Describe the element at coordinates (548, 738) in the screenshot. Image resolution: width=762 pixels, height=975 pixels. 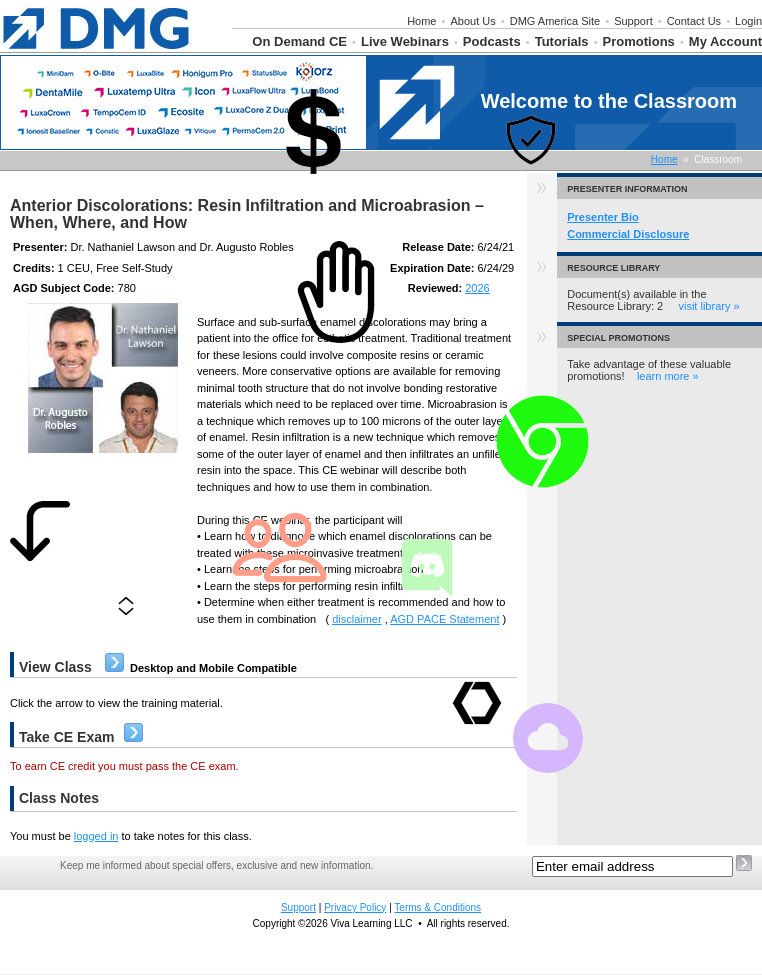
I see `access cloud storage` at that location.